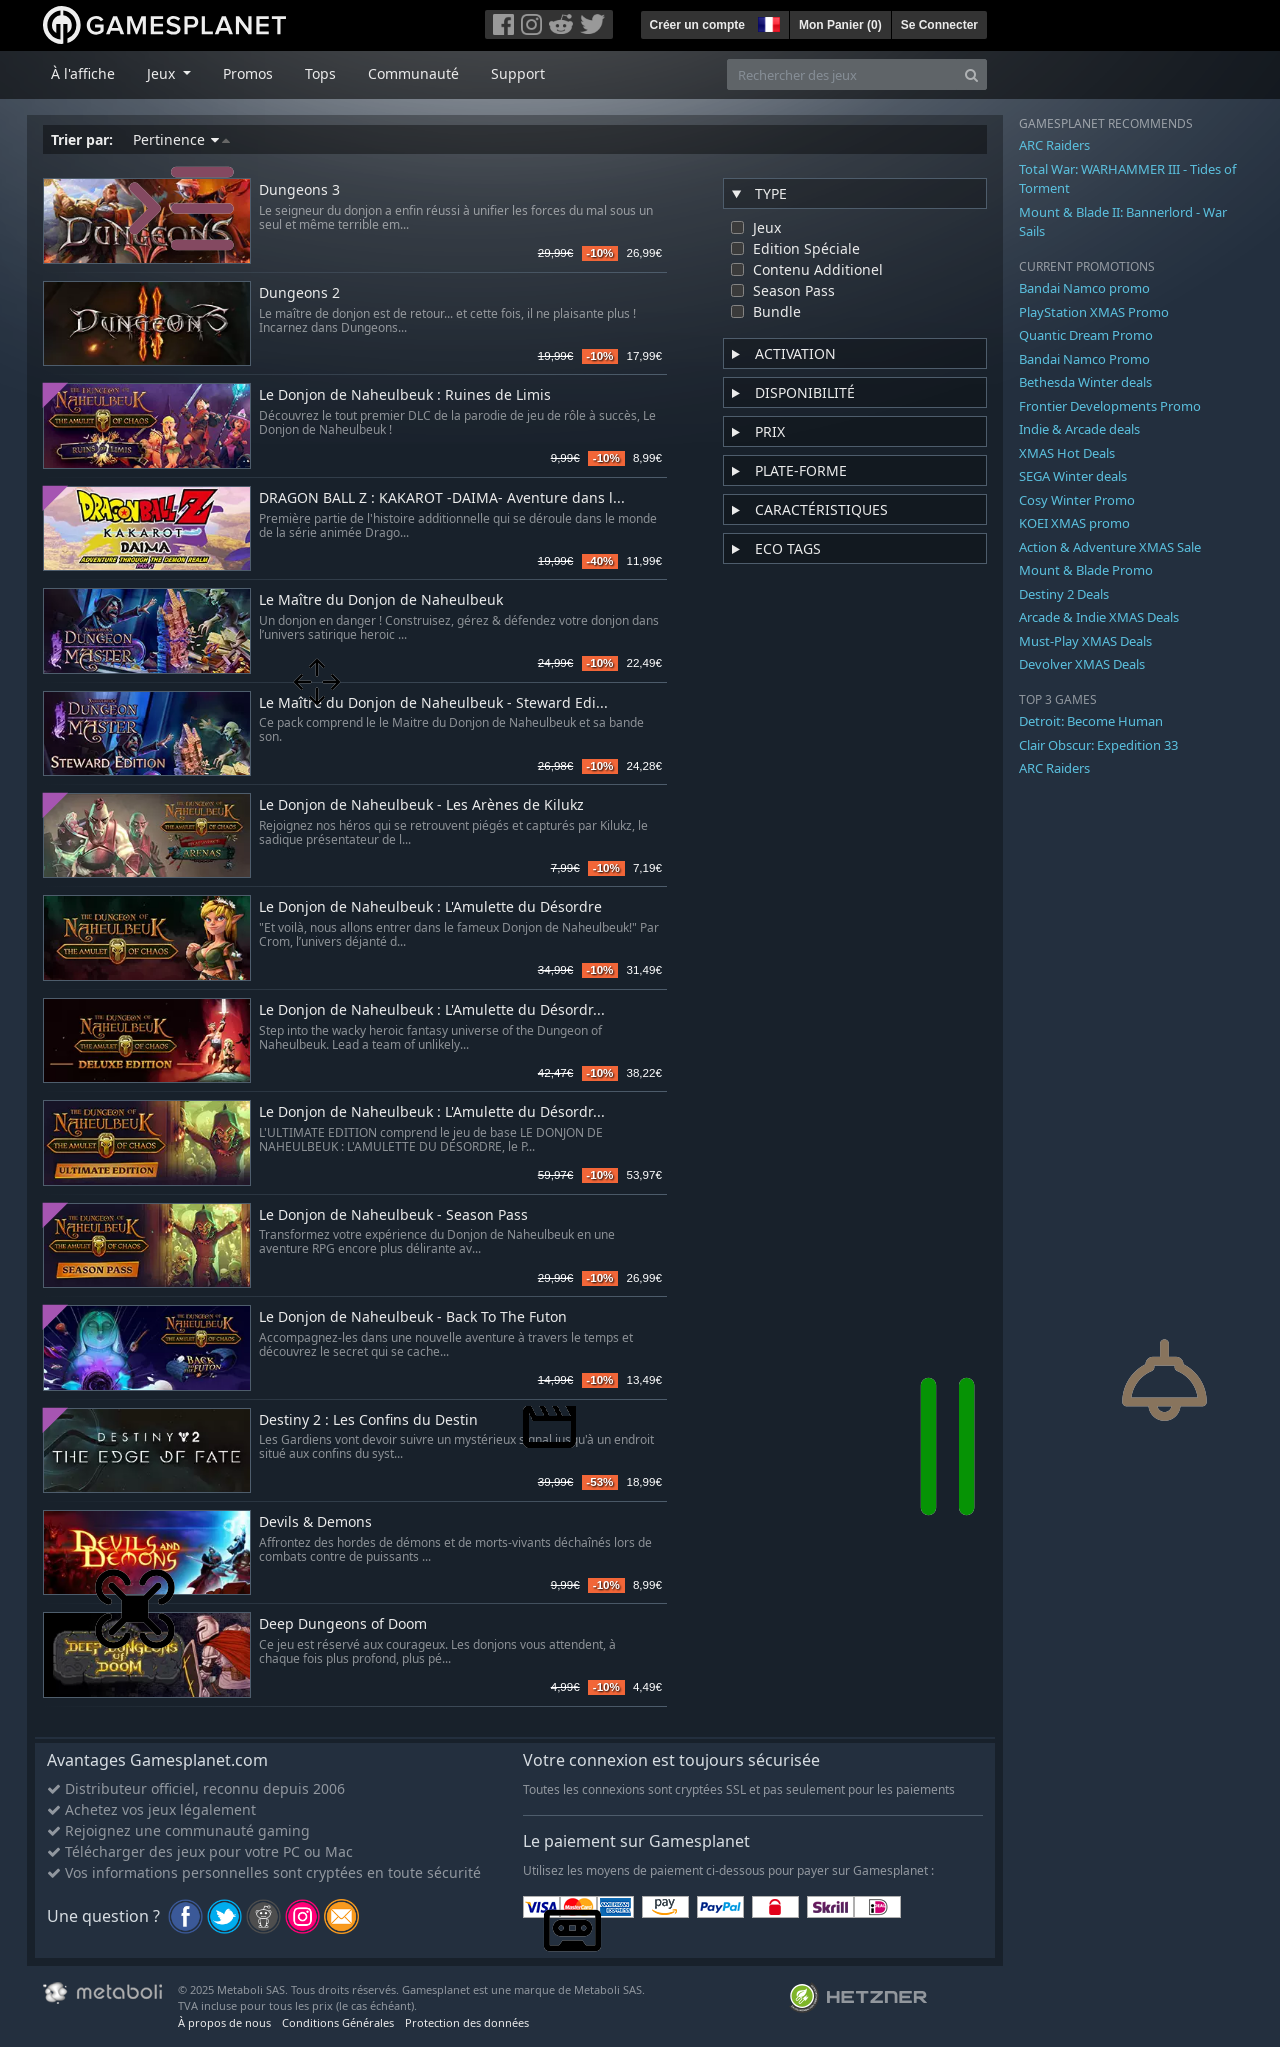 The width and height of the screenshot is (1280, 2047). What do you see at coordinates (989, 1446) in the screenshot?
I see `indicates a count or tally of two` at bounding box center [989, 1446].